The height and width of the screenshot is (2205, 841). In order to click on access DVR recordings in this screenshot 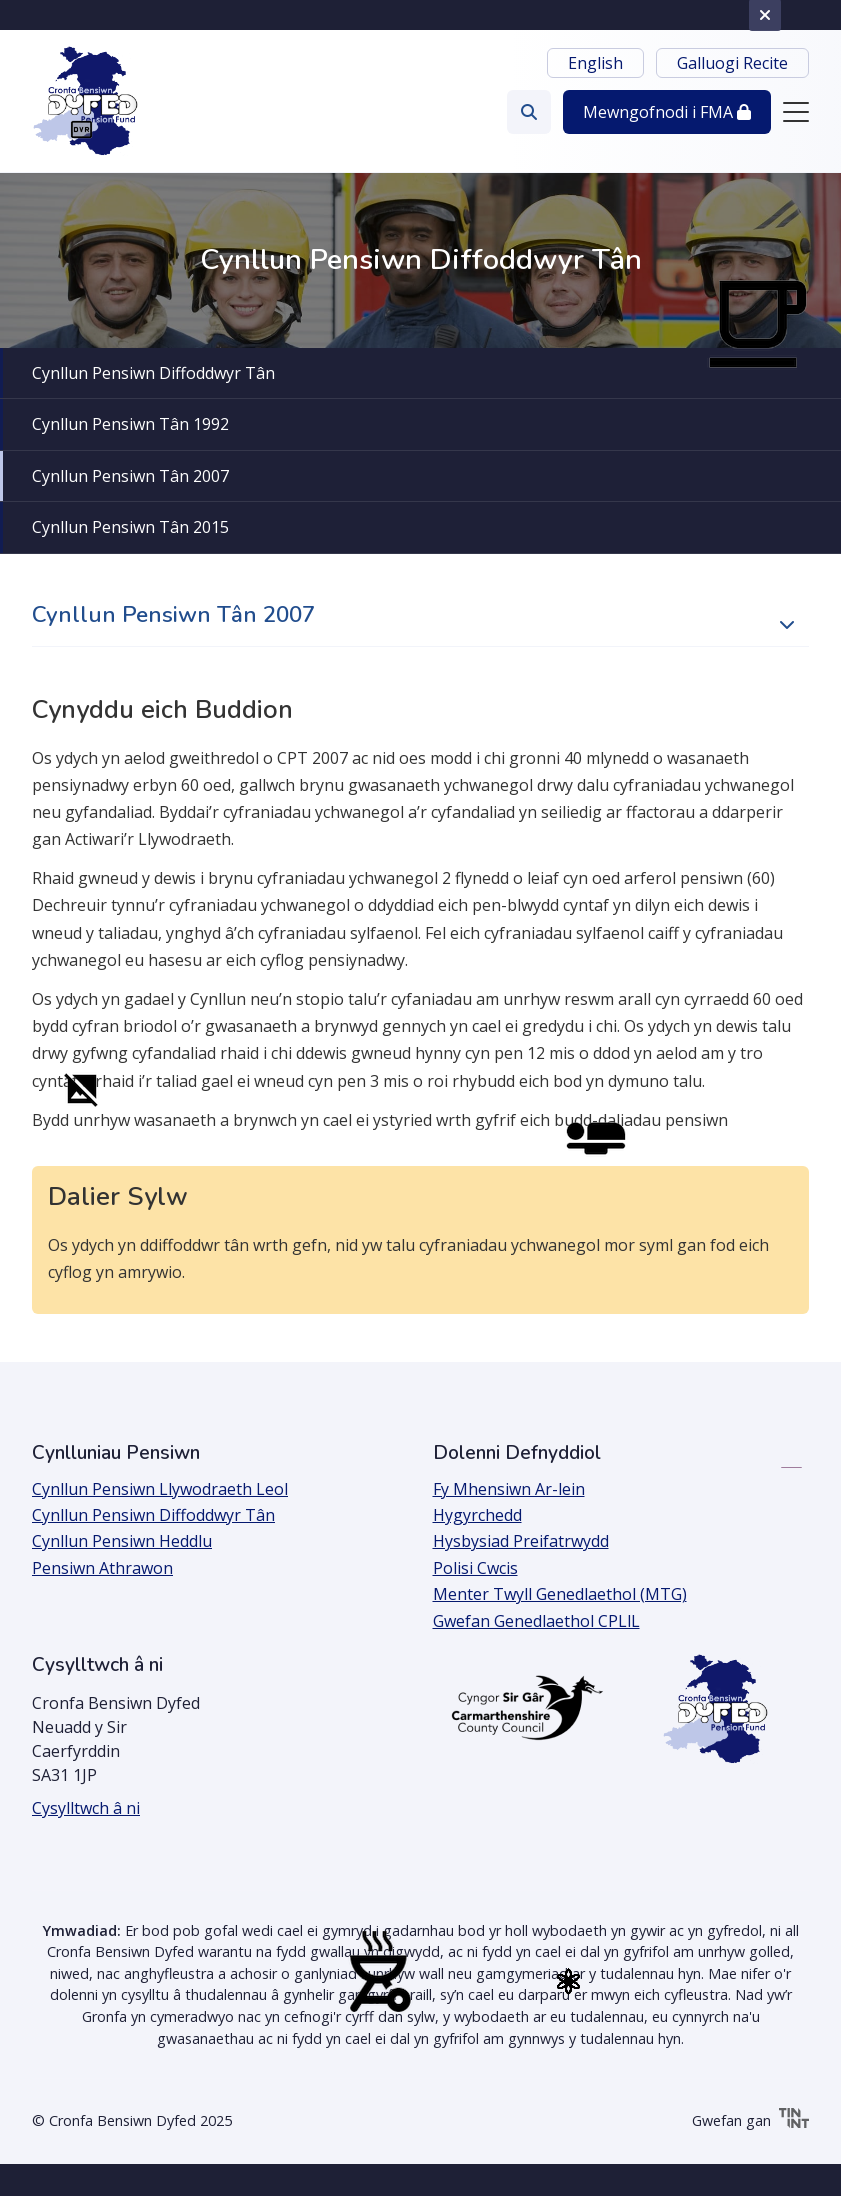, I will do `click(81, 129)`.